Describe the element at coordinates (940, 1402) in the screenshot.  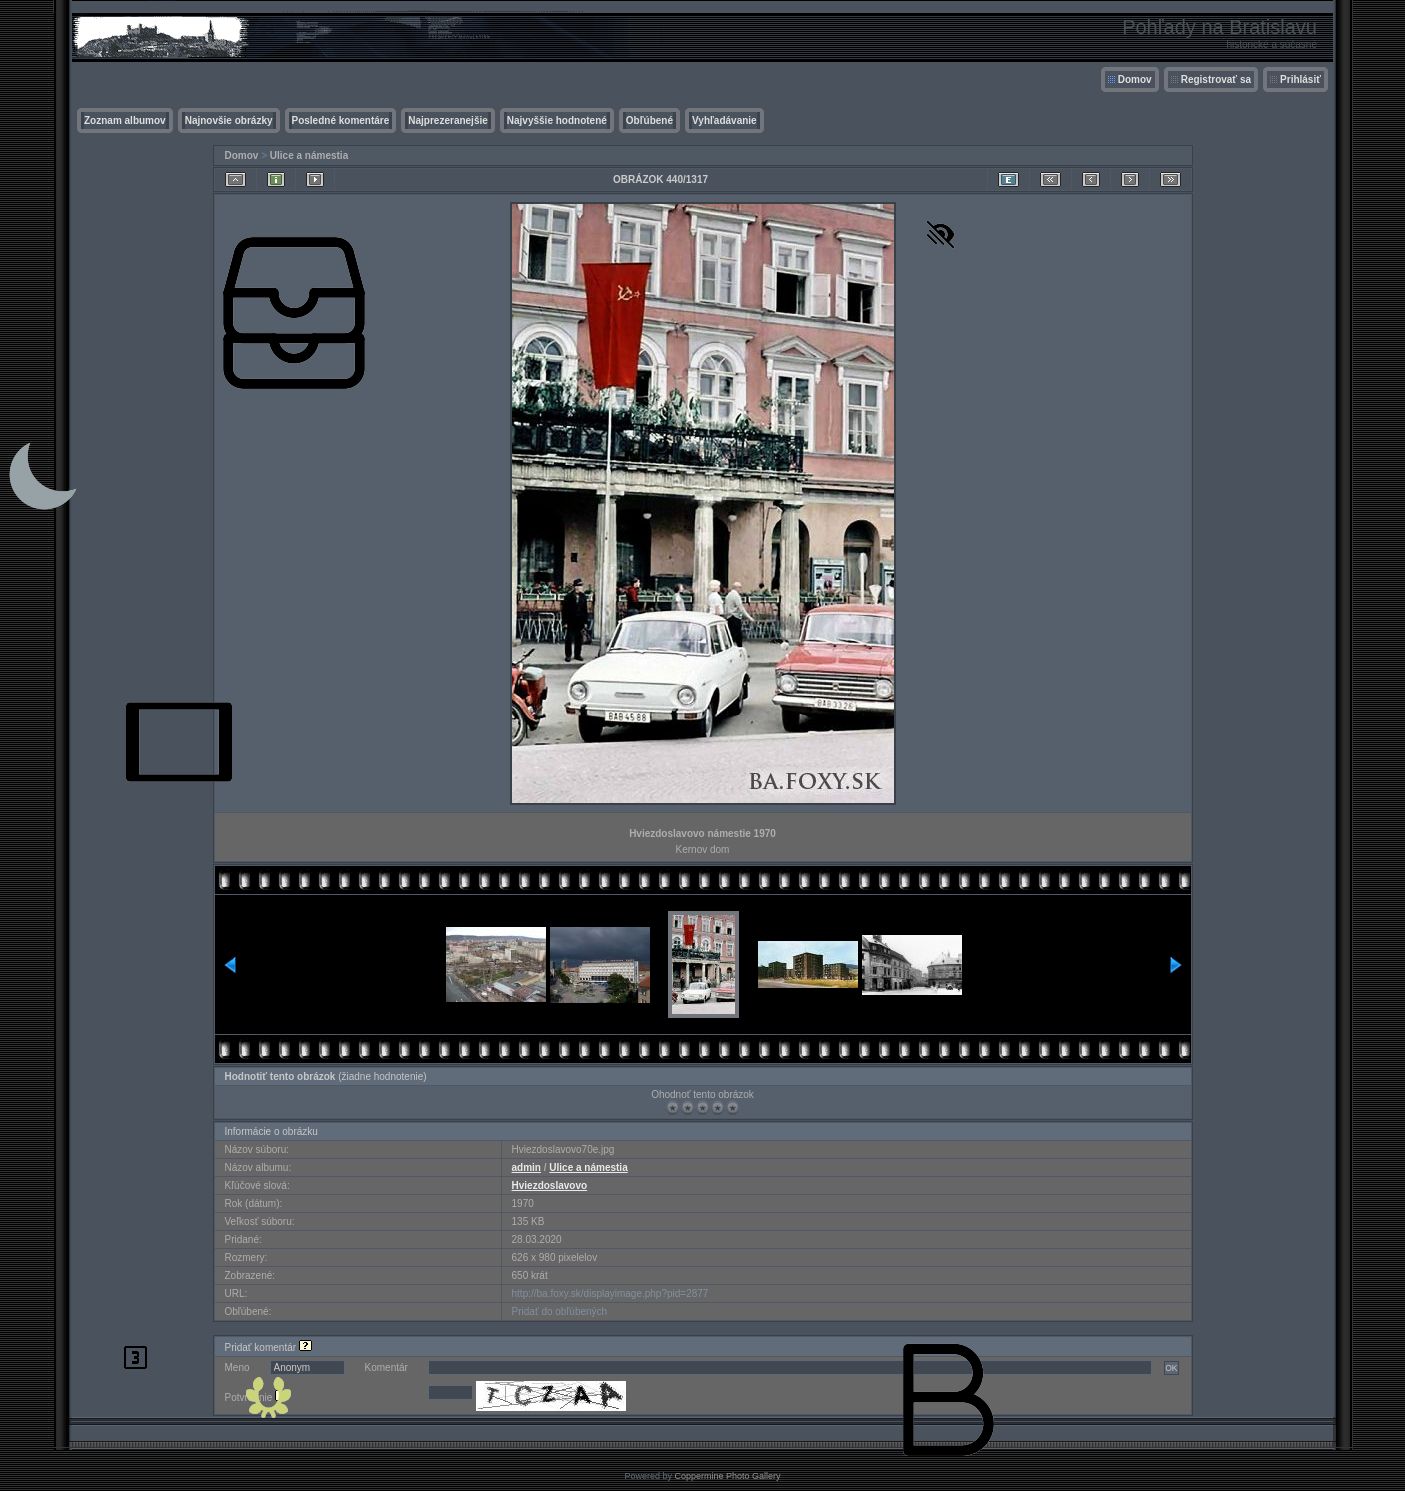
I see `apply bold formatting to selected text` at that location.